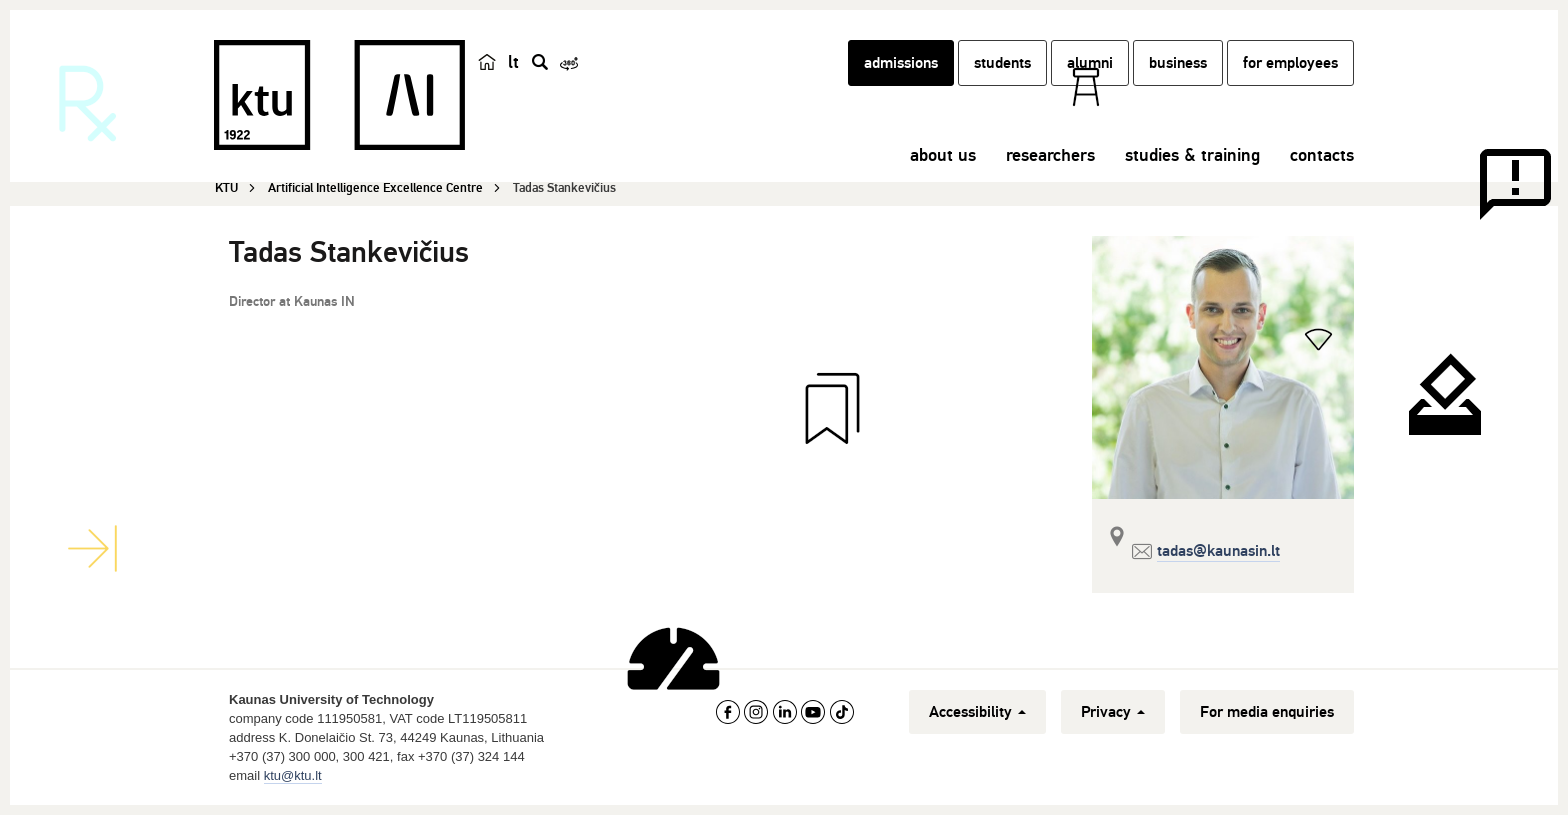 This screenshot has width=1568, height=815. Describe the element at coordinates (1515, 184) in the screenshot. I see `view announcements or alerts` at that location.